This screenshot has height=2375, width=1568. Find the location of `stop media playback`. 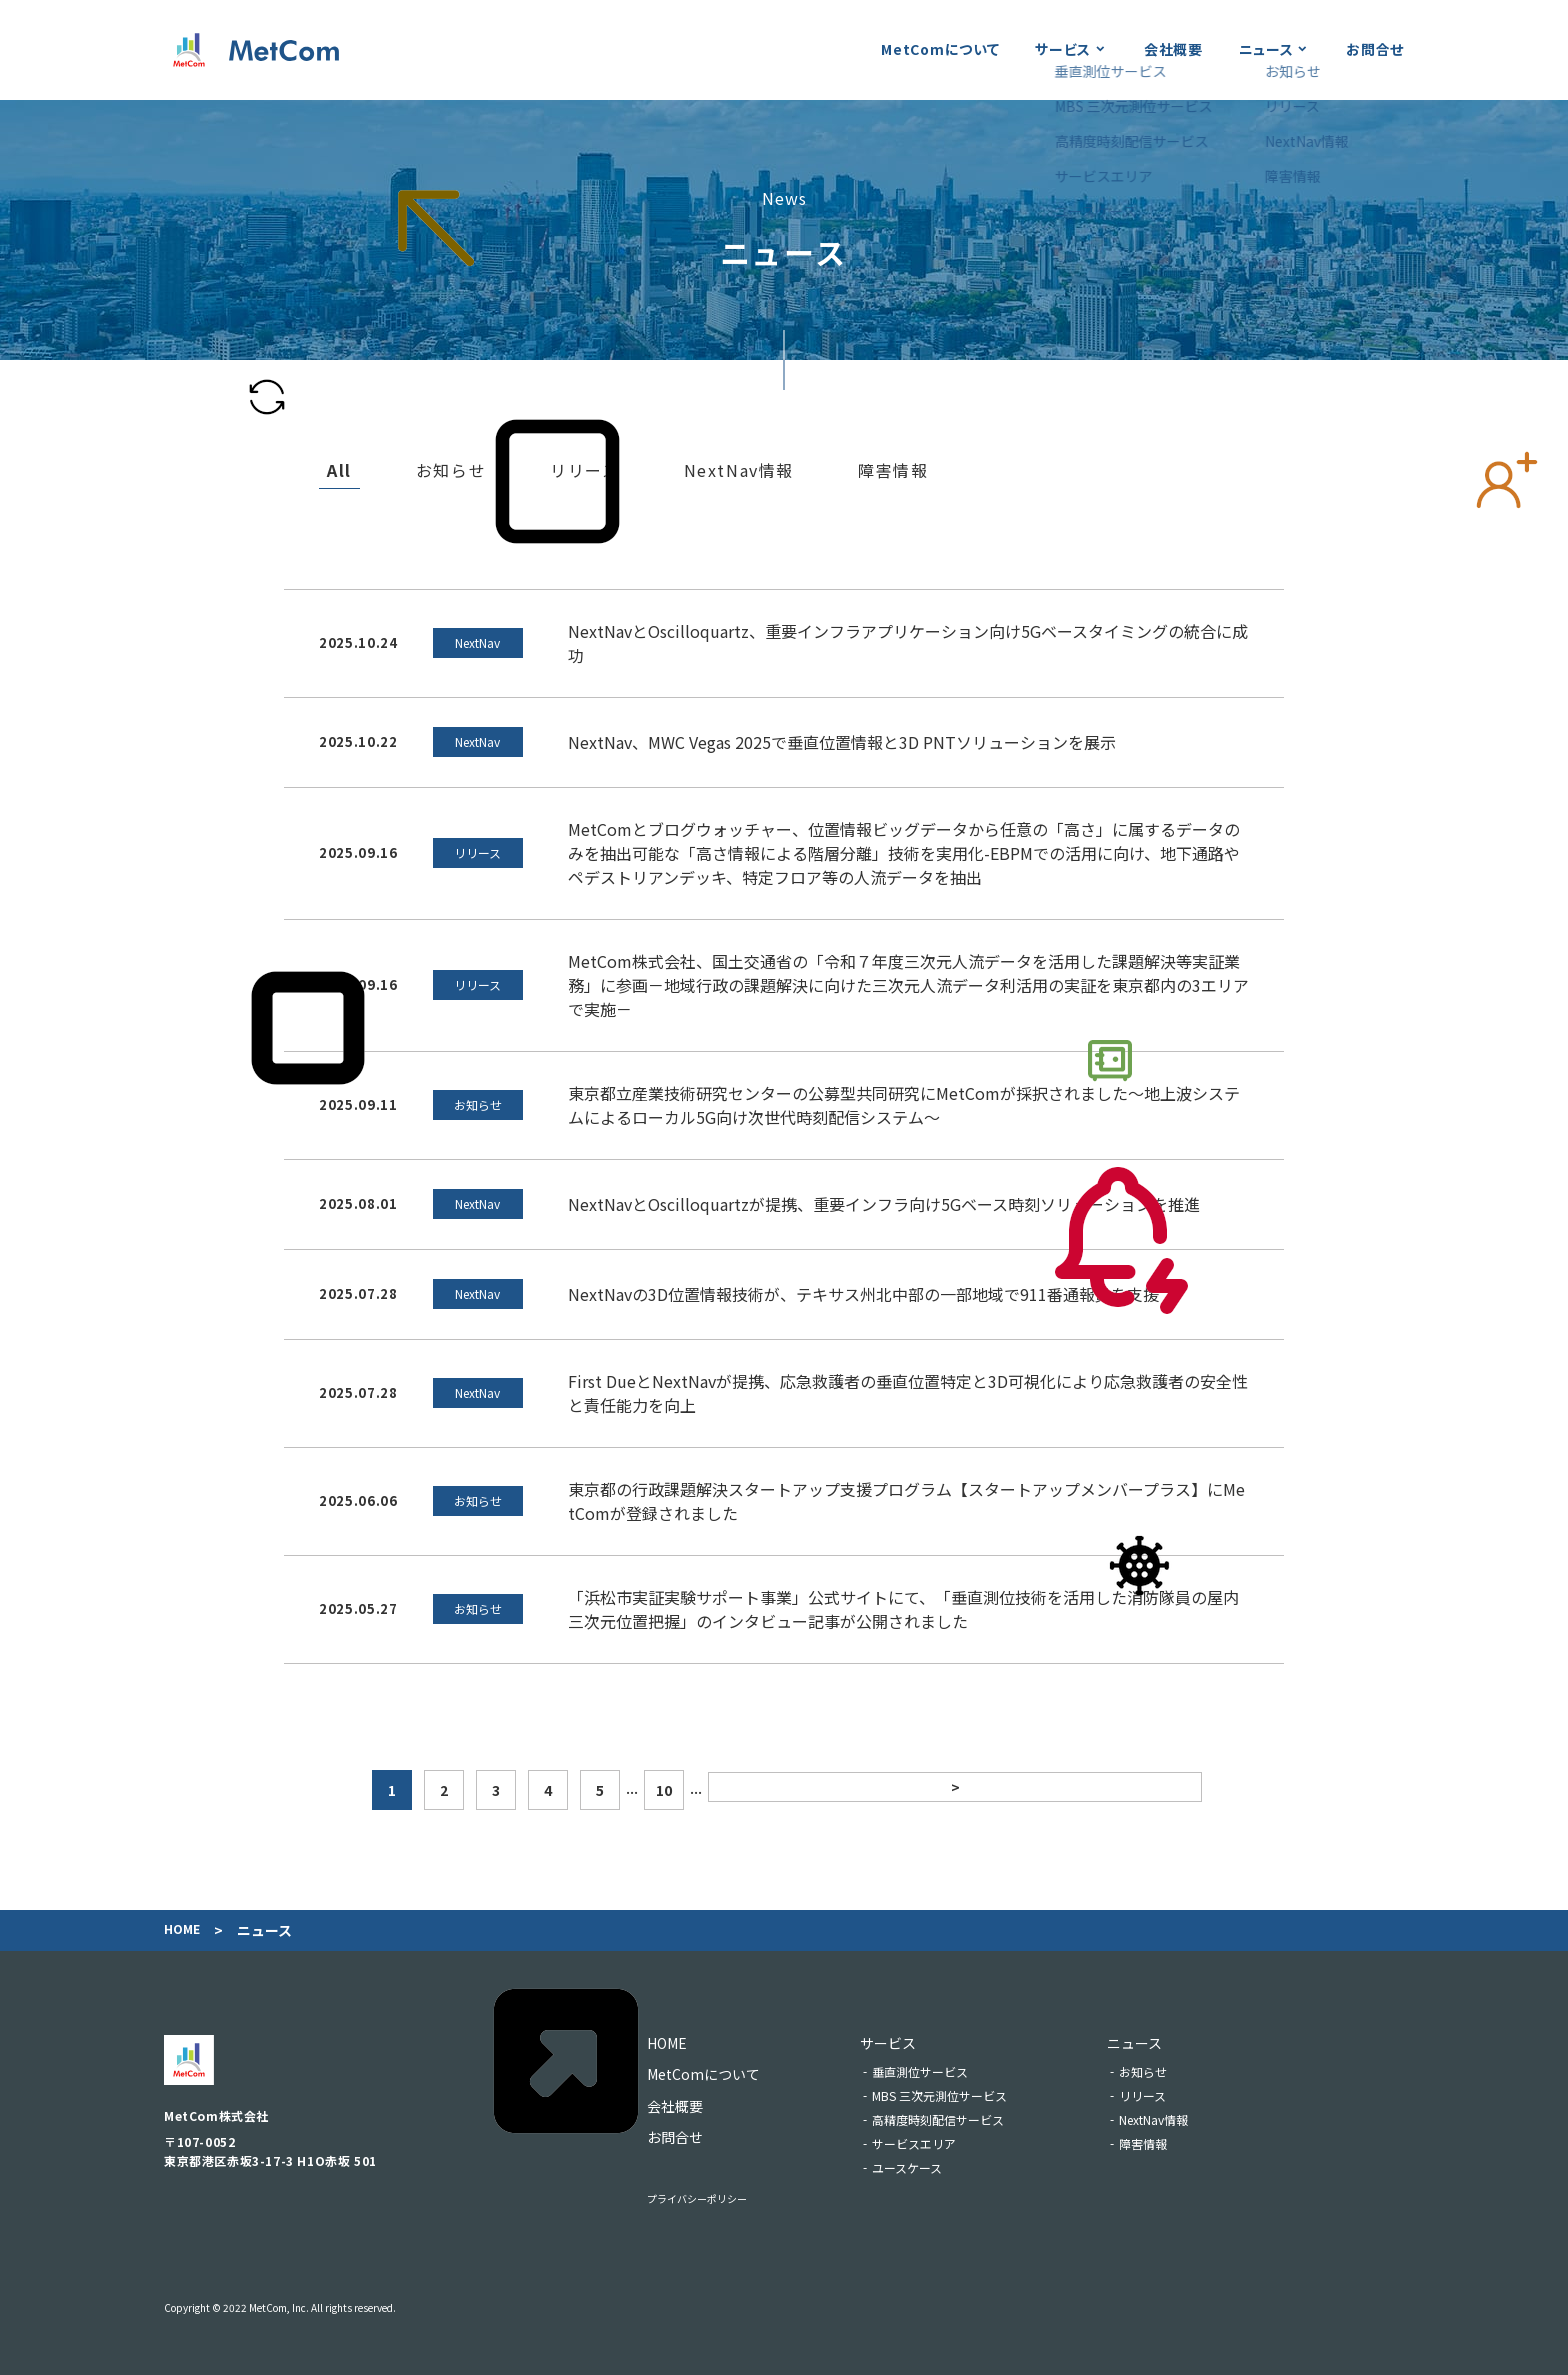

stop media playback is located at coordinates (308, 1028).